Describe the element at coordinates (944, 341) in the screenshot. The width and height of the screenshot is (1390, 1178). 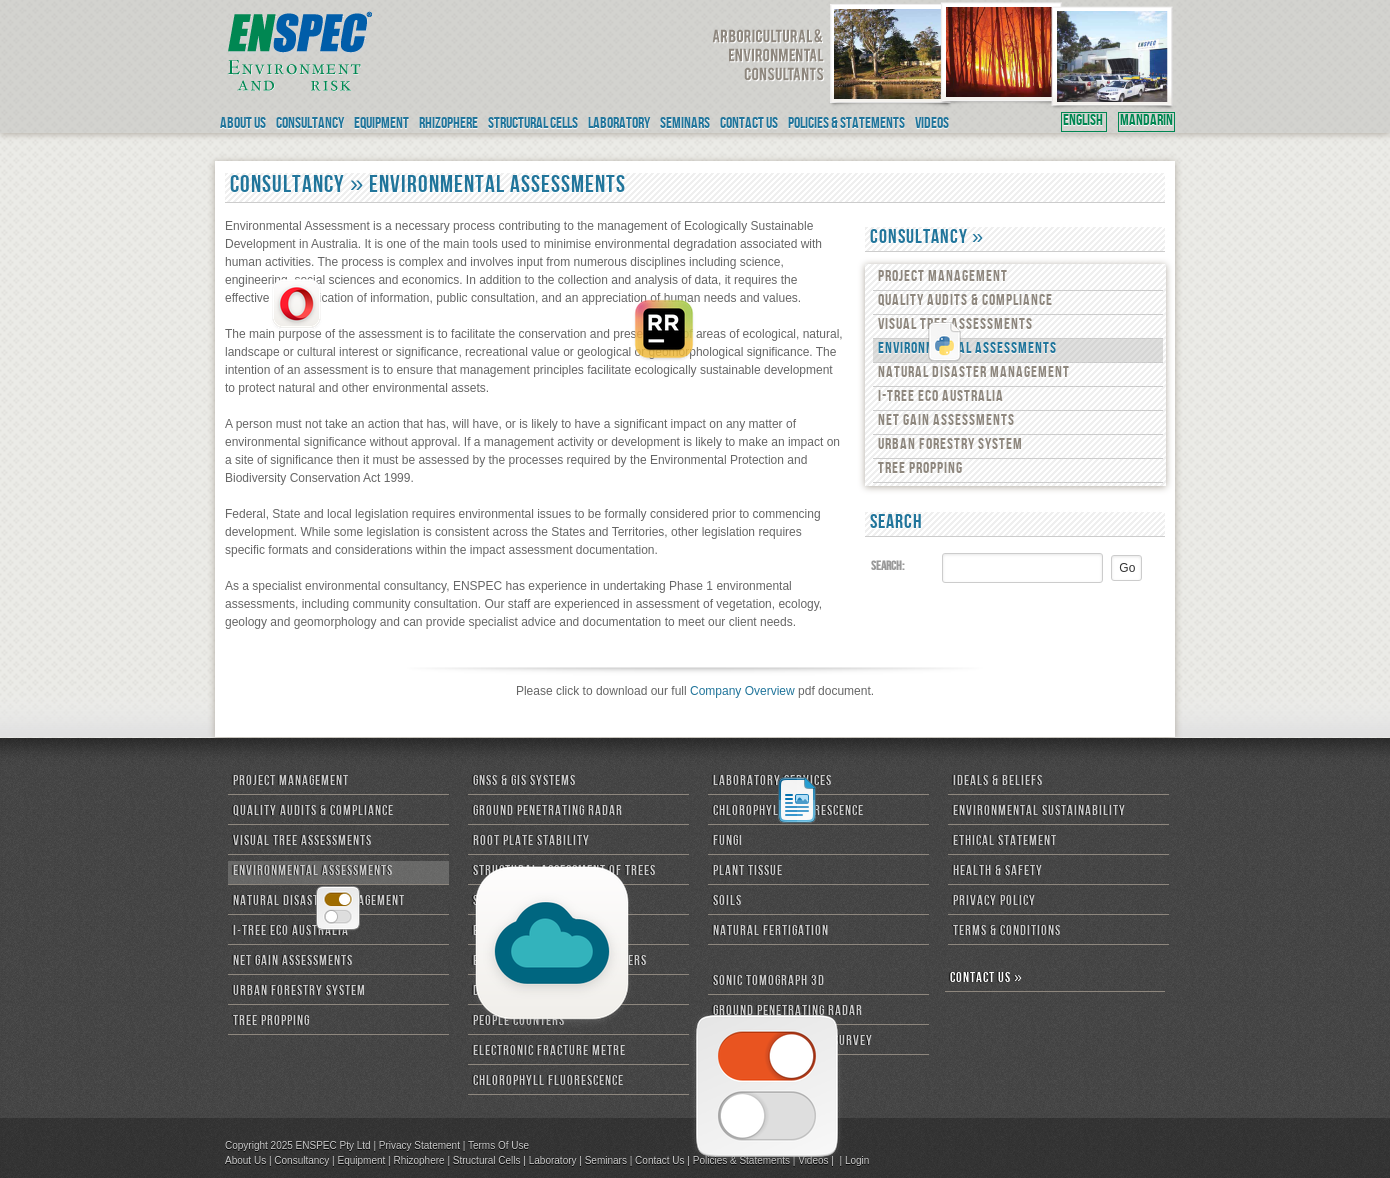
I see `a python script or source code file` at that location.